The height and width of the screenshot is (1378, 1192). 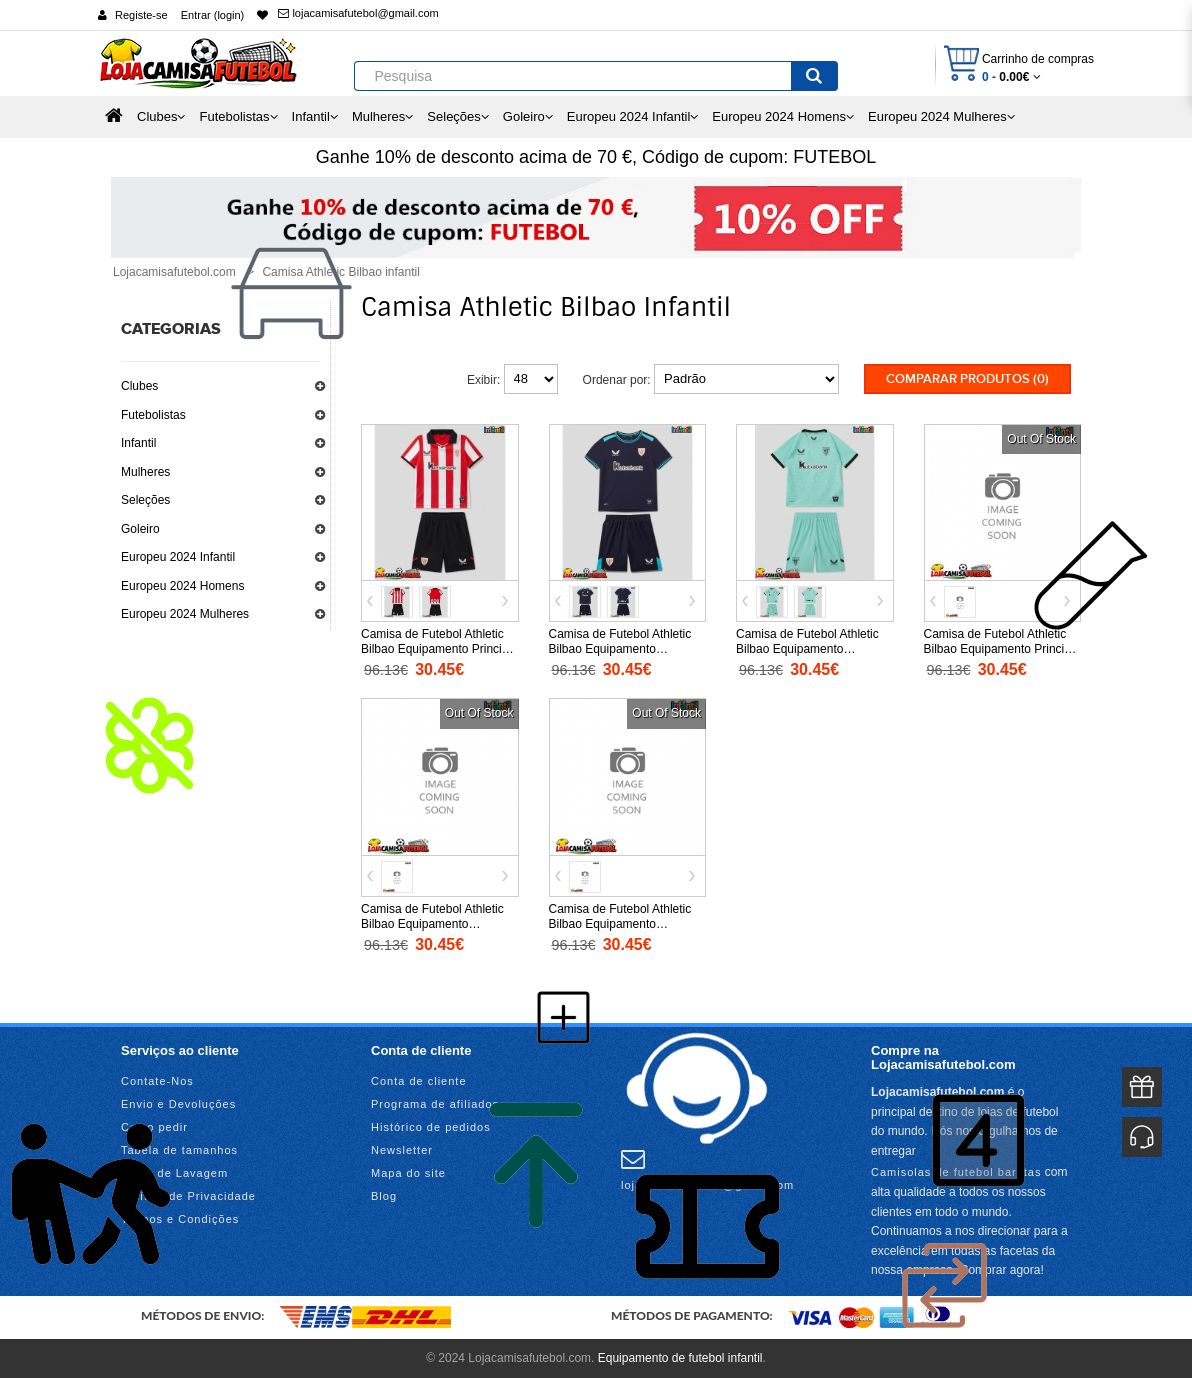 I want to click on select or input the number four, so click(x=978, y=1140).